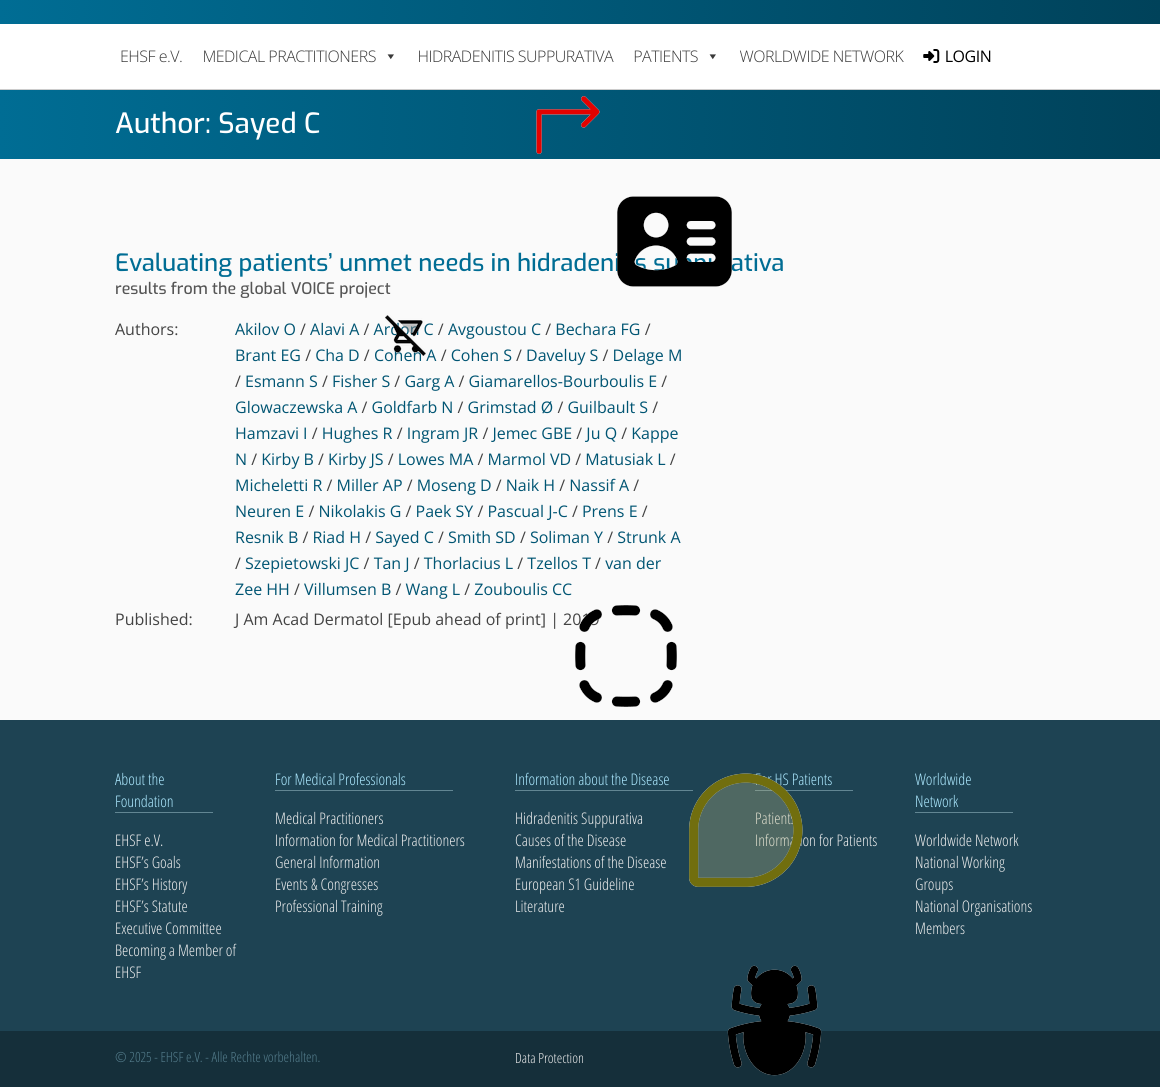 The width and height of the screenshot is (1160, 1087). I want to click on view your profile or ID card, so click(674, 241).